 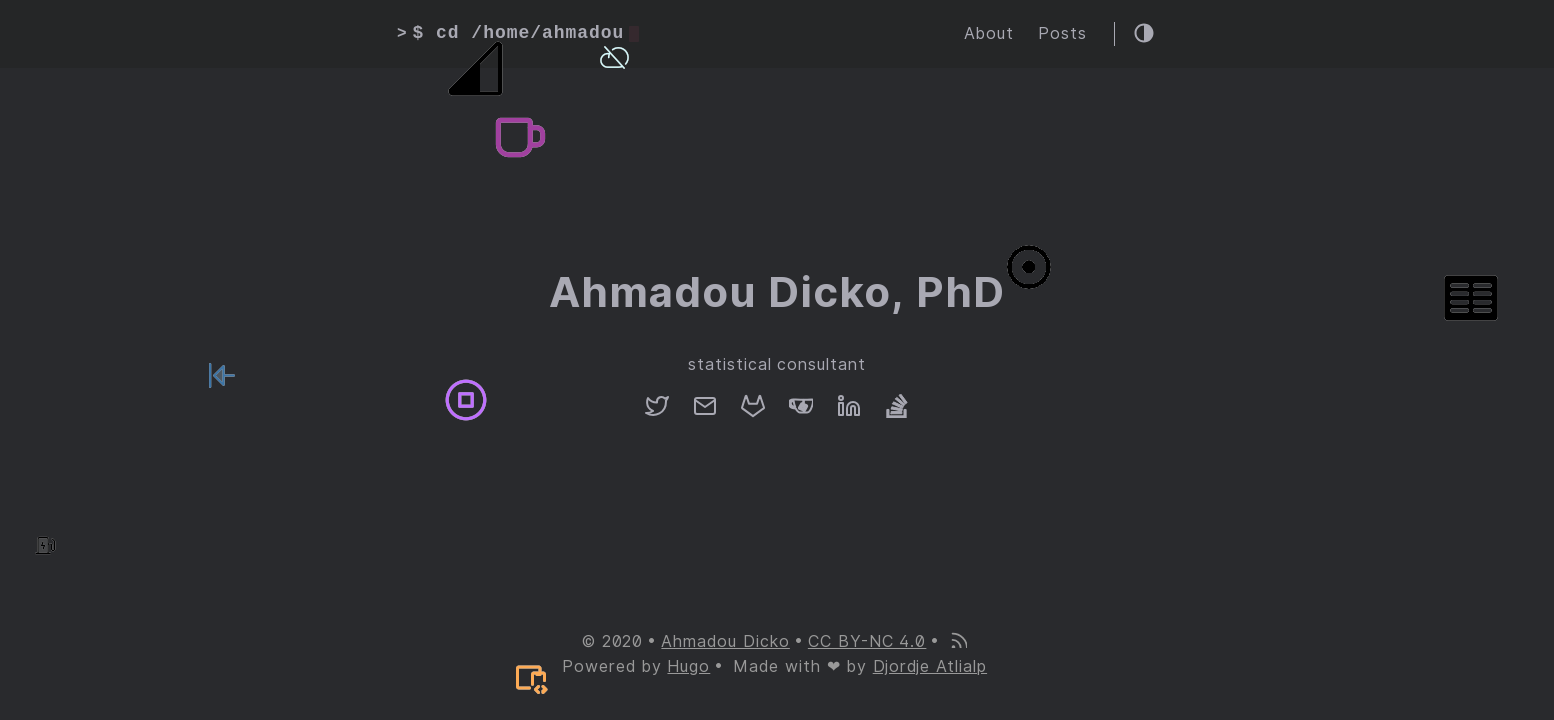 I want to click on access developer tools across devices, so click(x=531, y=679).